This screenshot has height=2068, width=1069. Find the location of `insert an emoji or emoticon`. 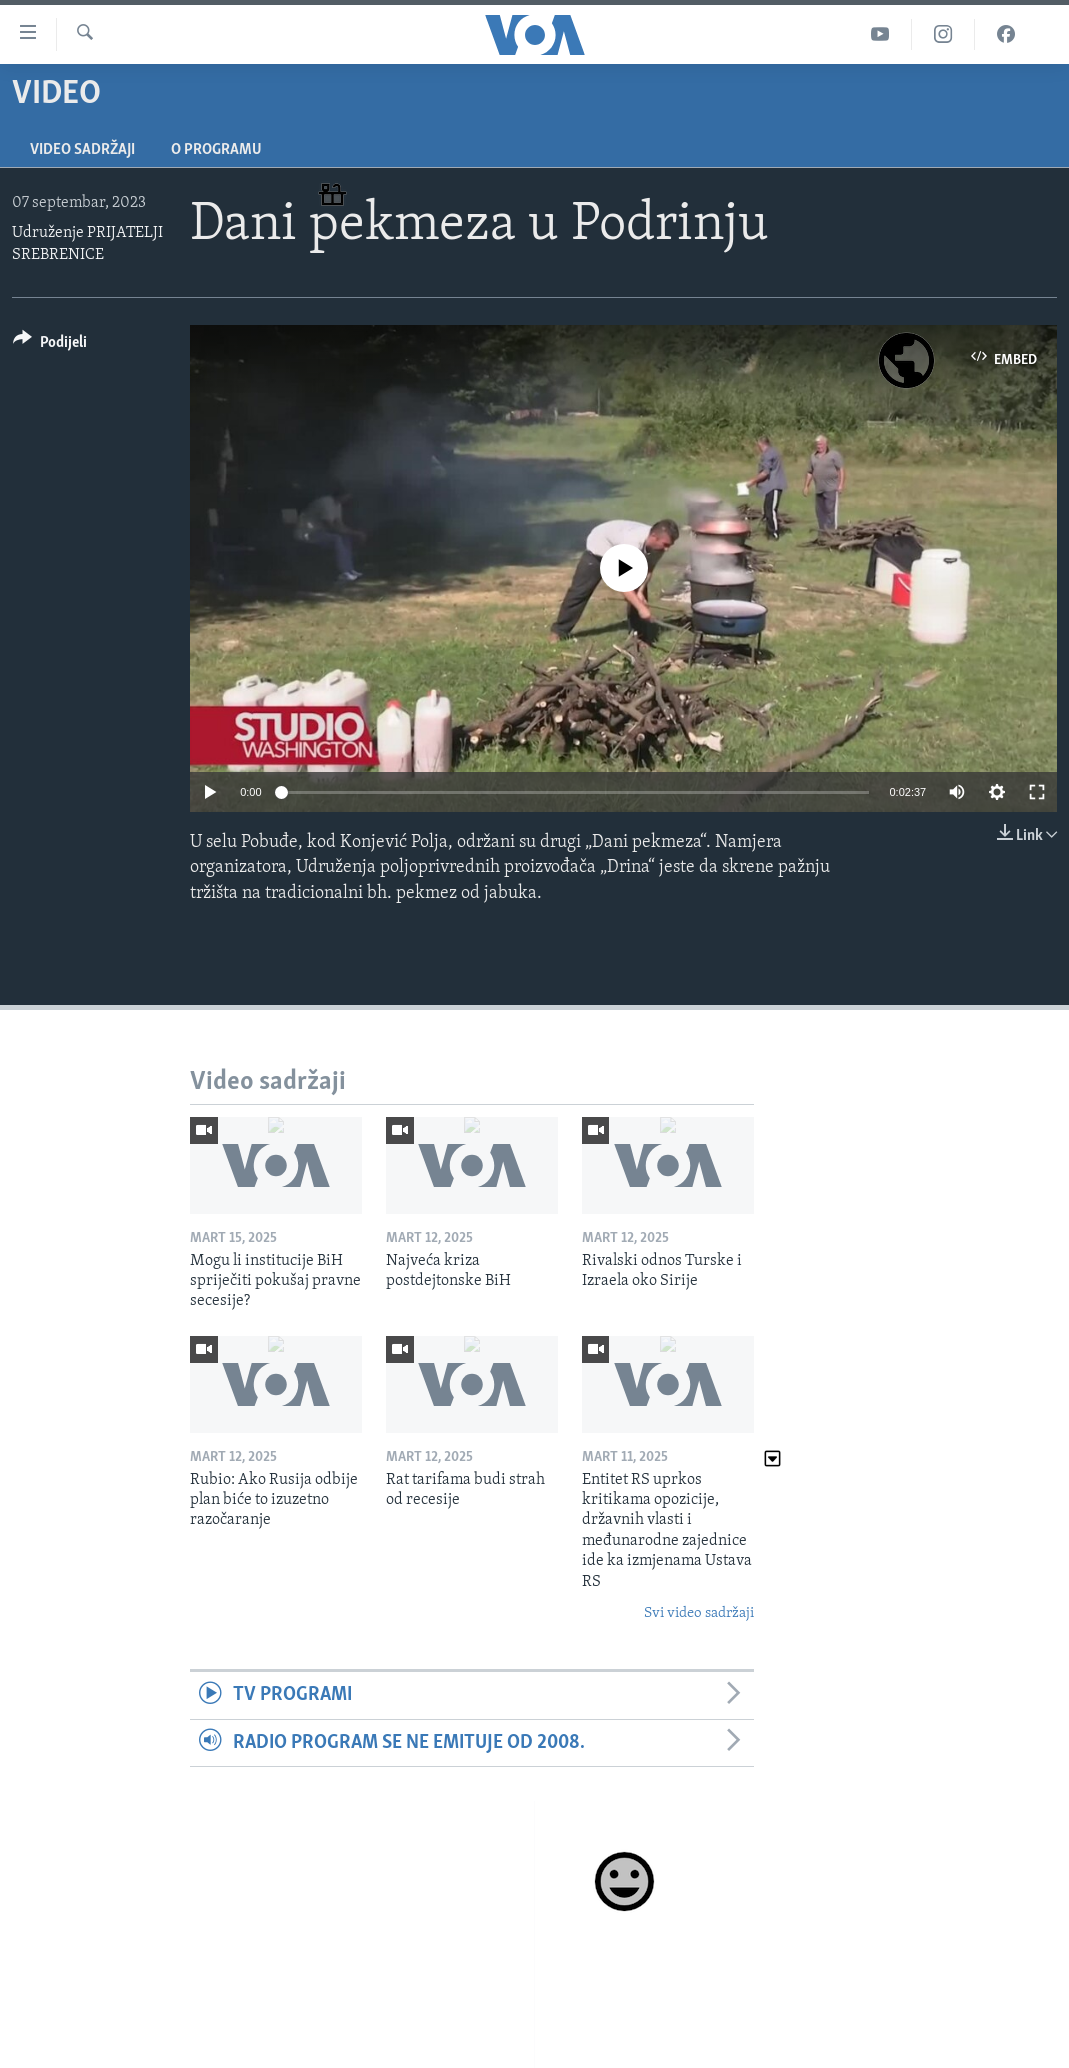

insert an emoji or emoticon is located at coordinates (624, 1881).